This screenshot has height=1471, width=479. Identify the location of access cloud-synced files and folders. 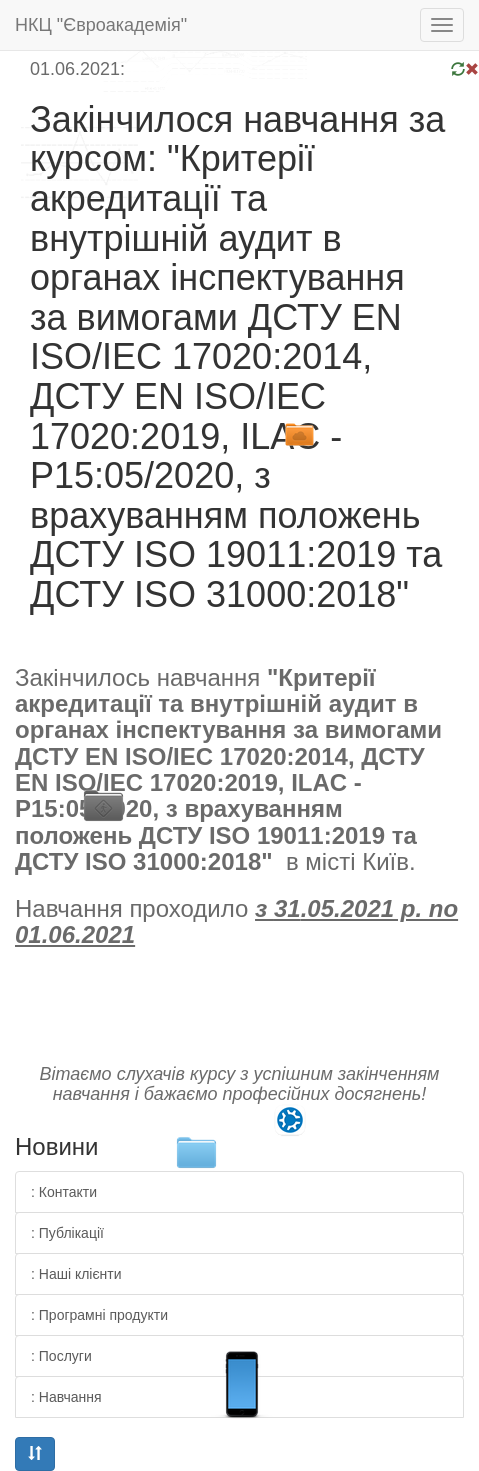
(299, 434).